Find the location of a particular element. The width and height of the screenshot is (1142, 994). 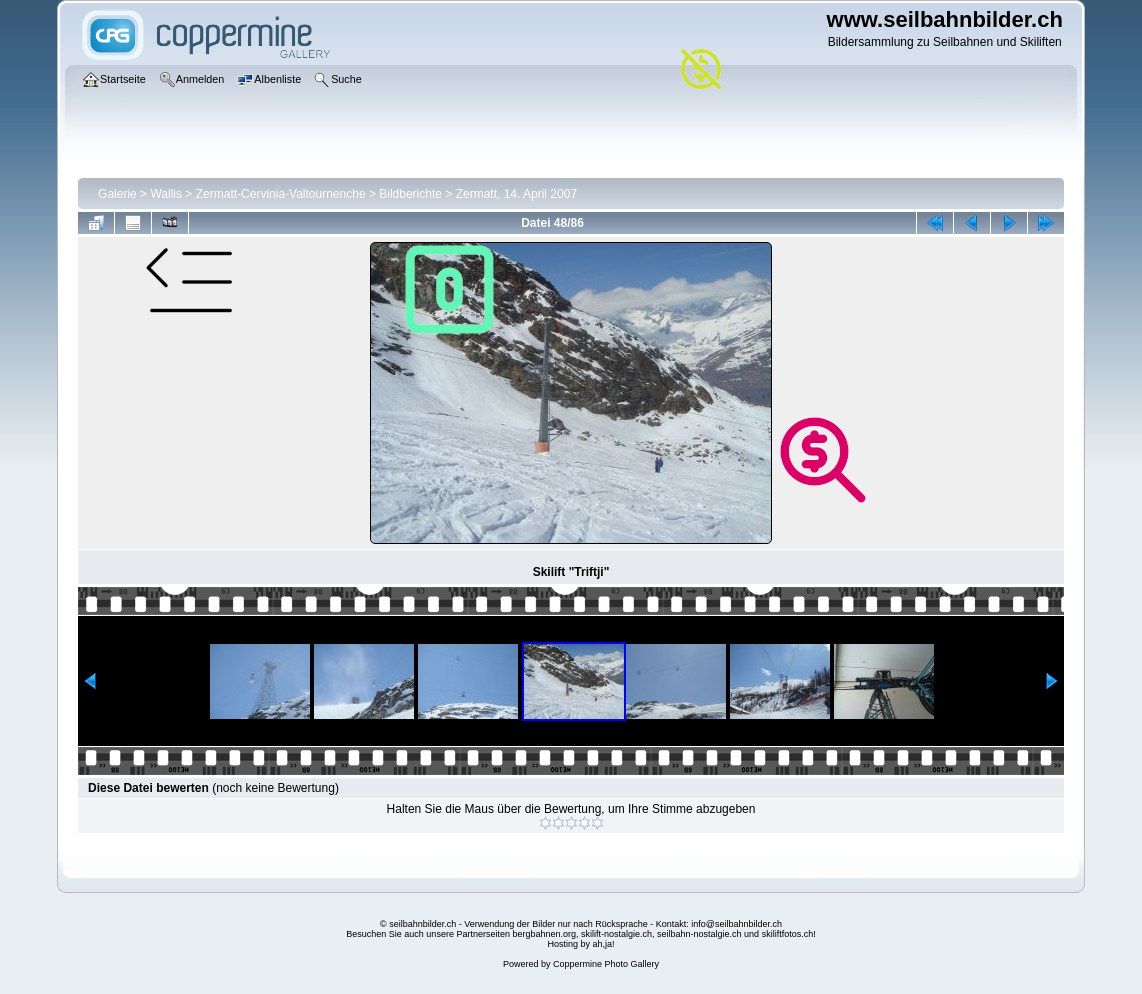

search for pricing or cost information is located at coordinates (823, 460).